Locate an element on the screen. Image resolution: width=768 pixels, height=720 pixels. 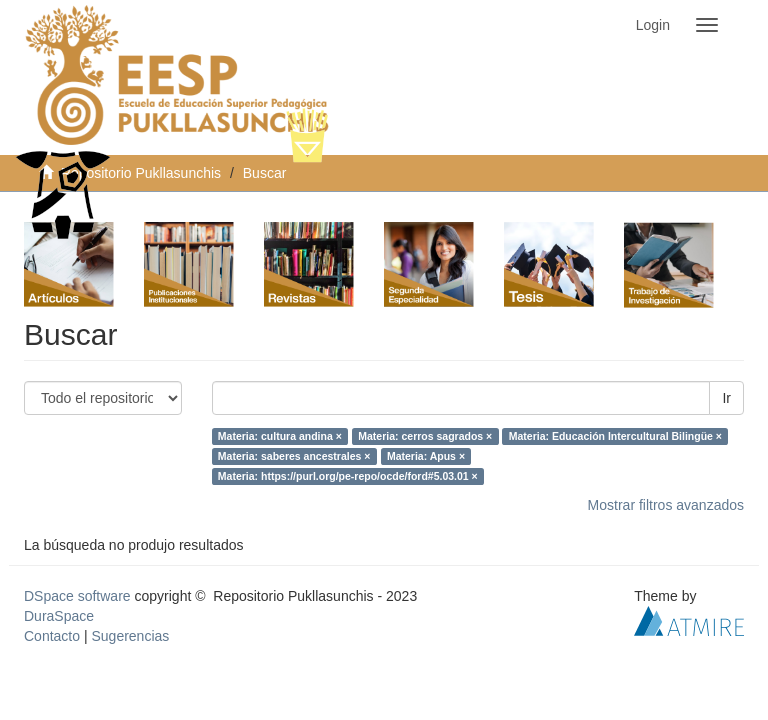
equip heart-protecting armor is located at coordinates (63, 195).